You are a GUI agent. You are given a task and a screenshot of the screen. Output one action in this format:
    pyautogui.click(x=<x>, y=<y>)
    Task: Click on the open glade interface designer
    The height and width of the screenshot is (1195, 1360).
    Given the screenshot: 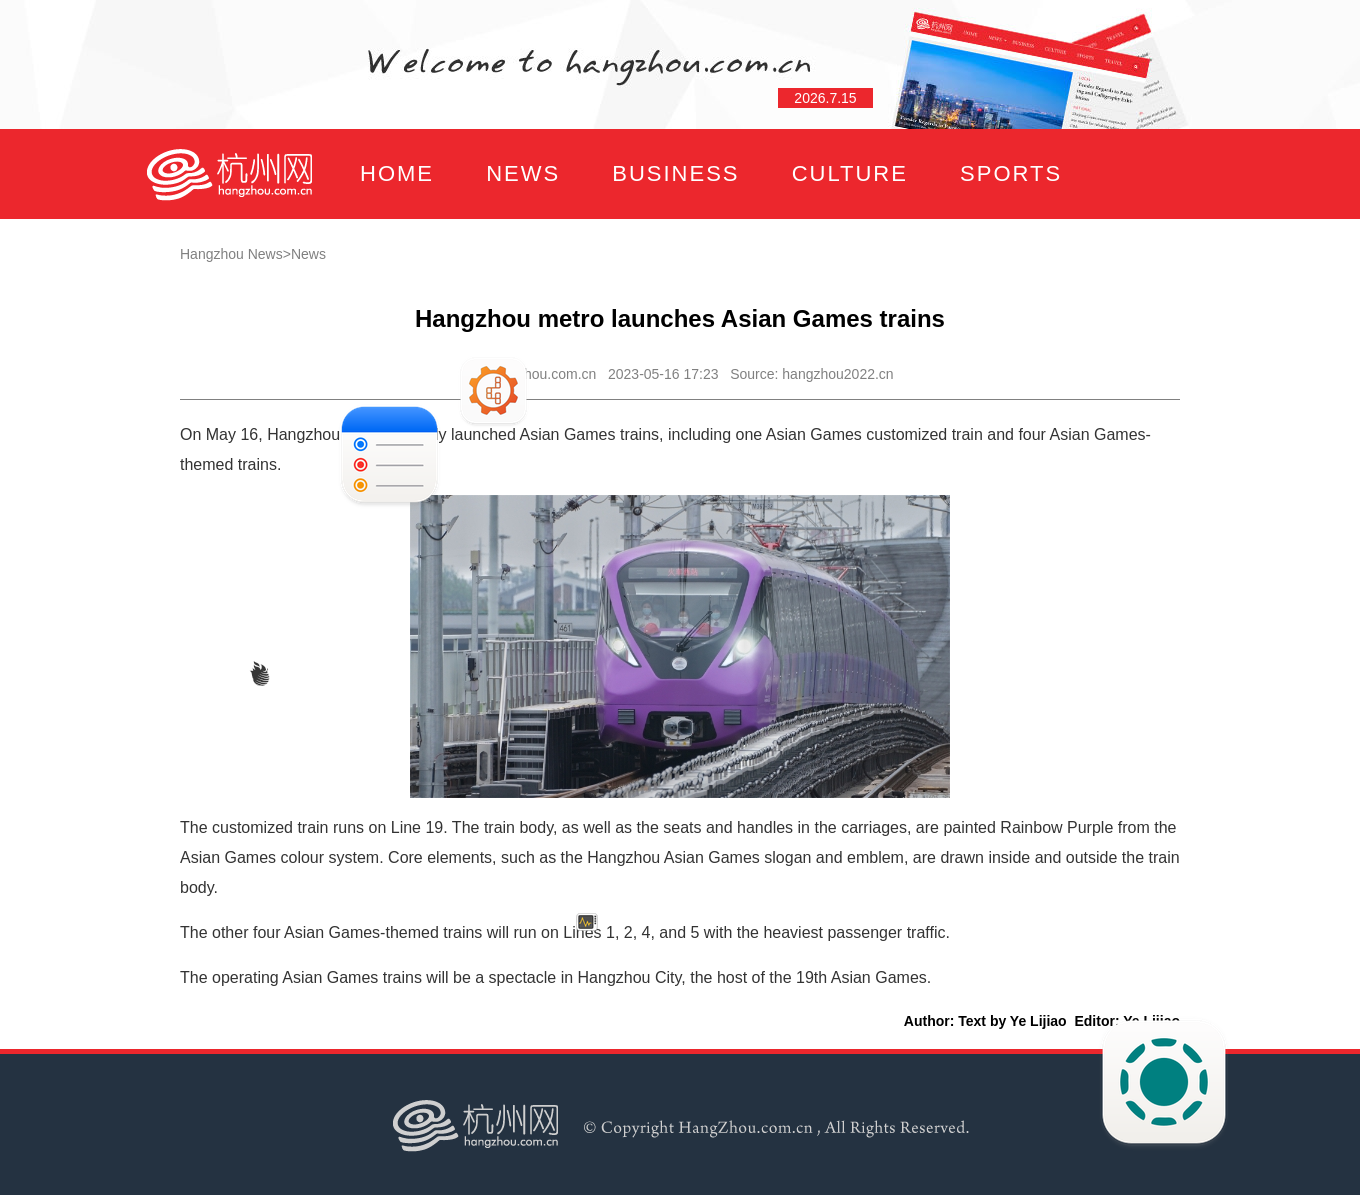 What is the action you would take?
    pyautogui.click(x=259, y=673)
    